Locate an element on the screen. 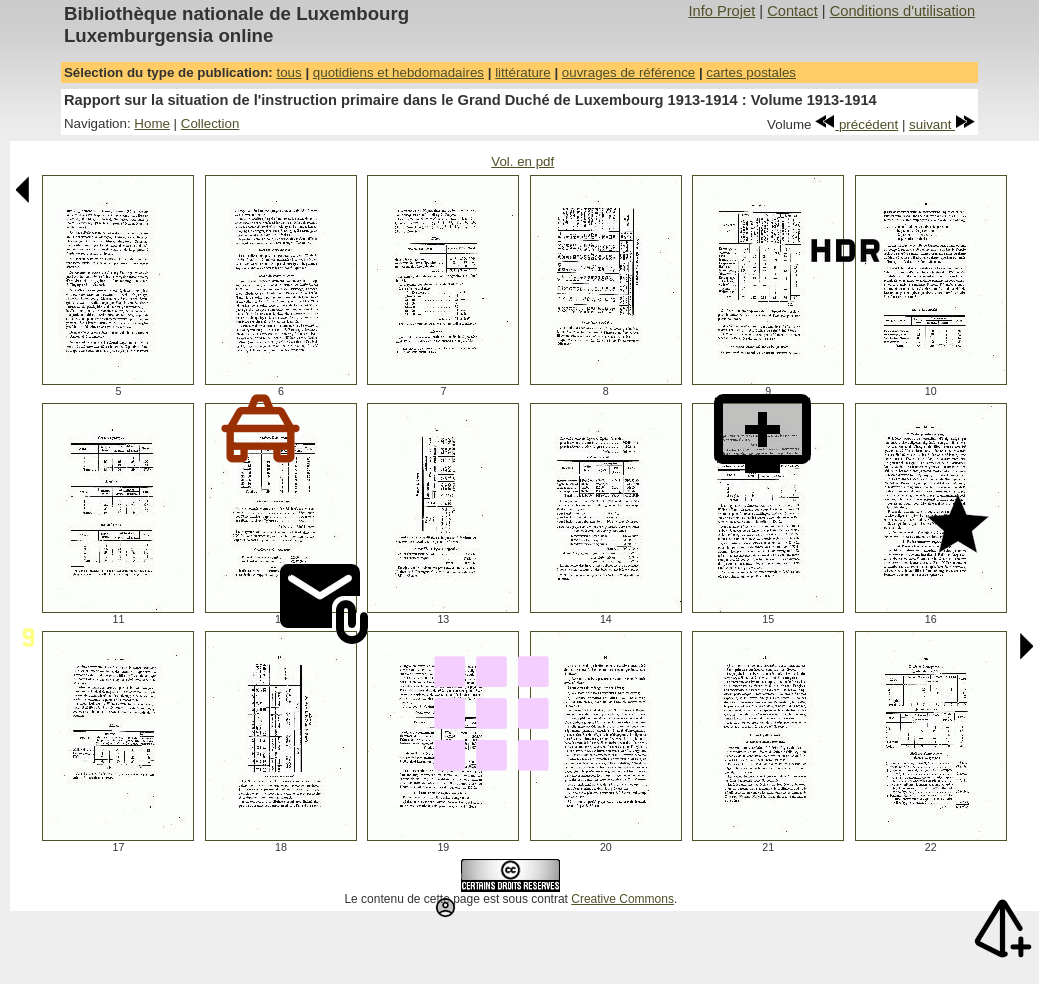 The image size is (1039, 984). open the app drawer or menu is located at coordinates (491, 713).